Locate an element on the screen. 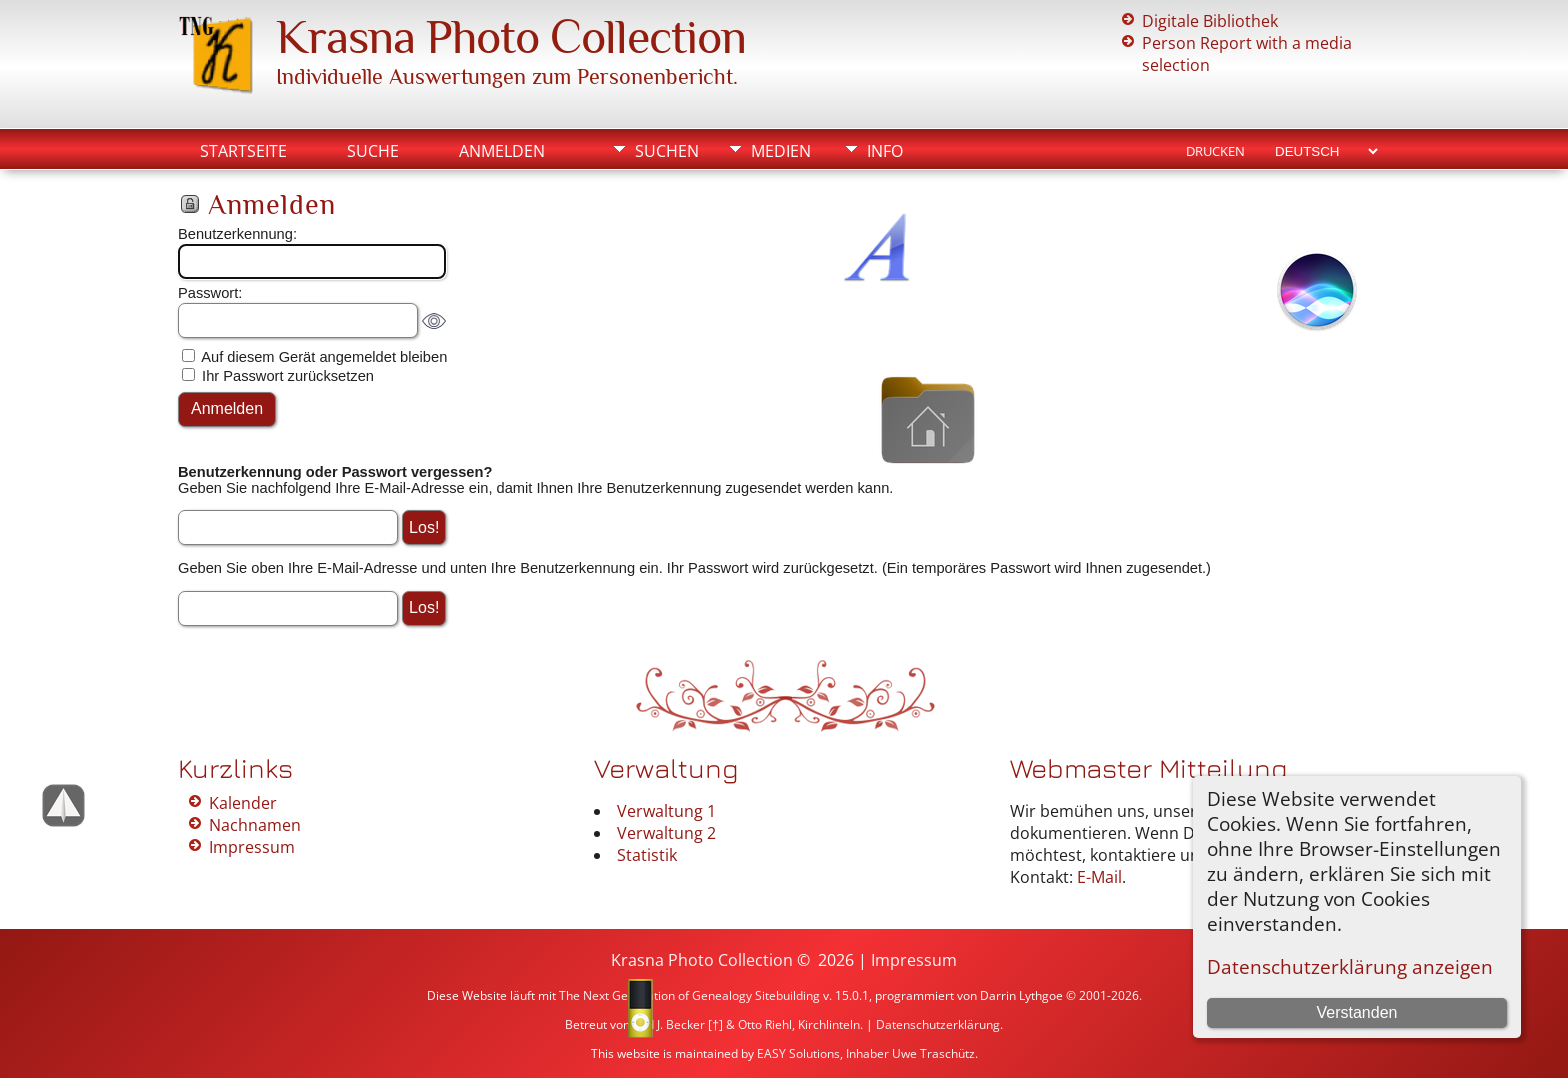 Image resolution: width=1568 pixels, height=1078 pixels. send or share content is located at coordinates (63, 805).